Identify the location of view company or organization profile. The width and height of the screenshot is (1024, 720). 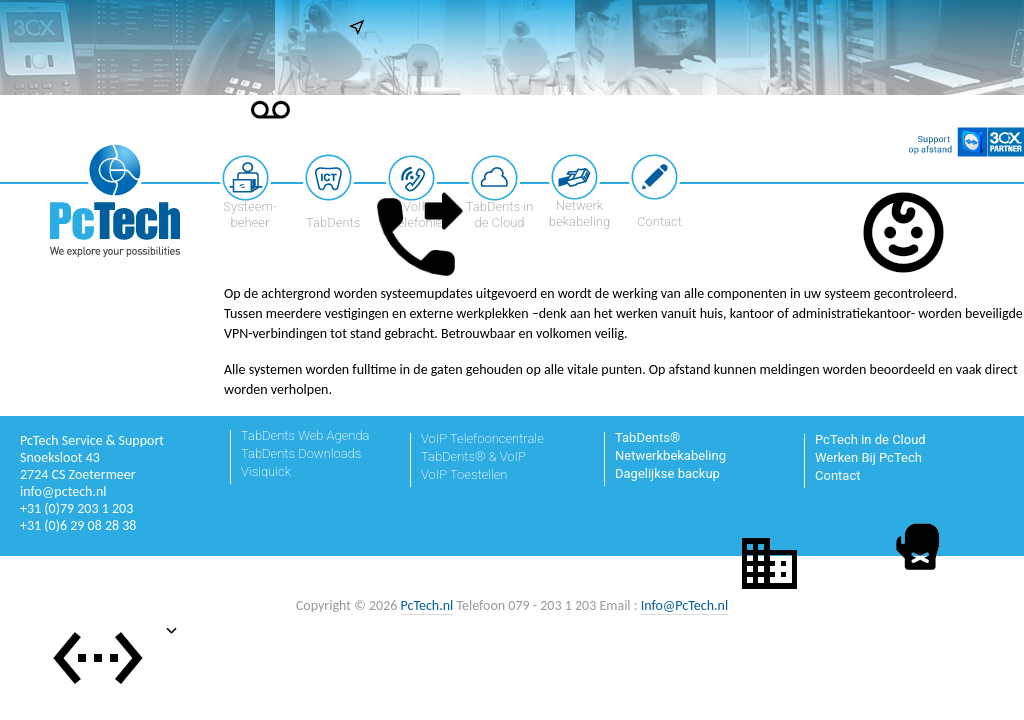
(769, 563).